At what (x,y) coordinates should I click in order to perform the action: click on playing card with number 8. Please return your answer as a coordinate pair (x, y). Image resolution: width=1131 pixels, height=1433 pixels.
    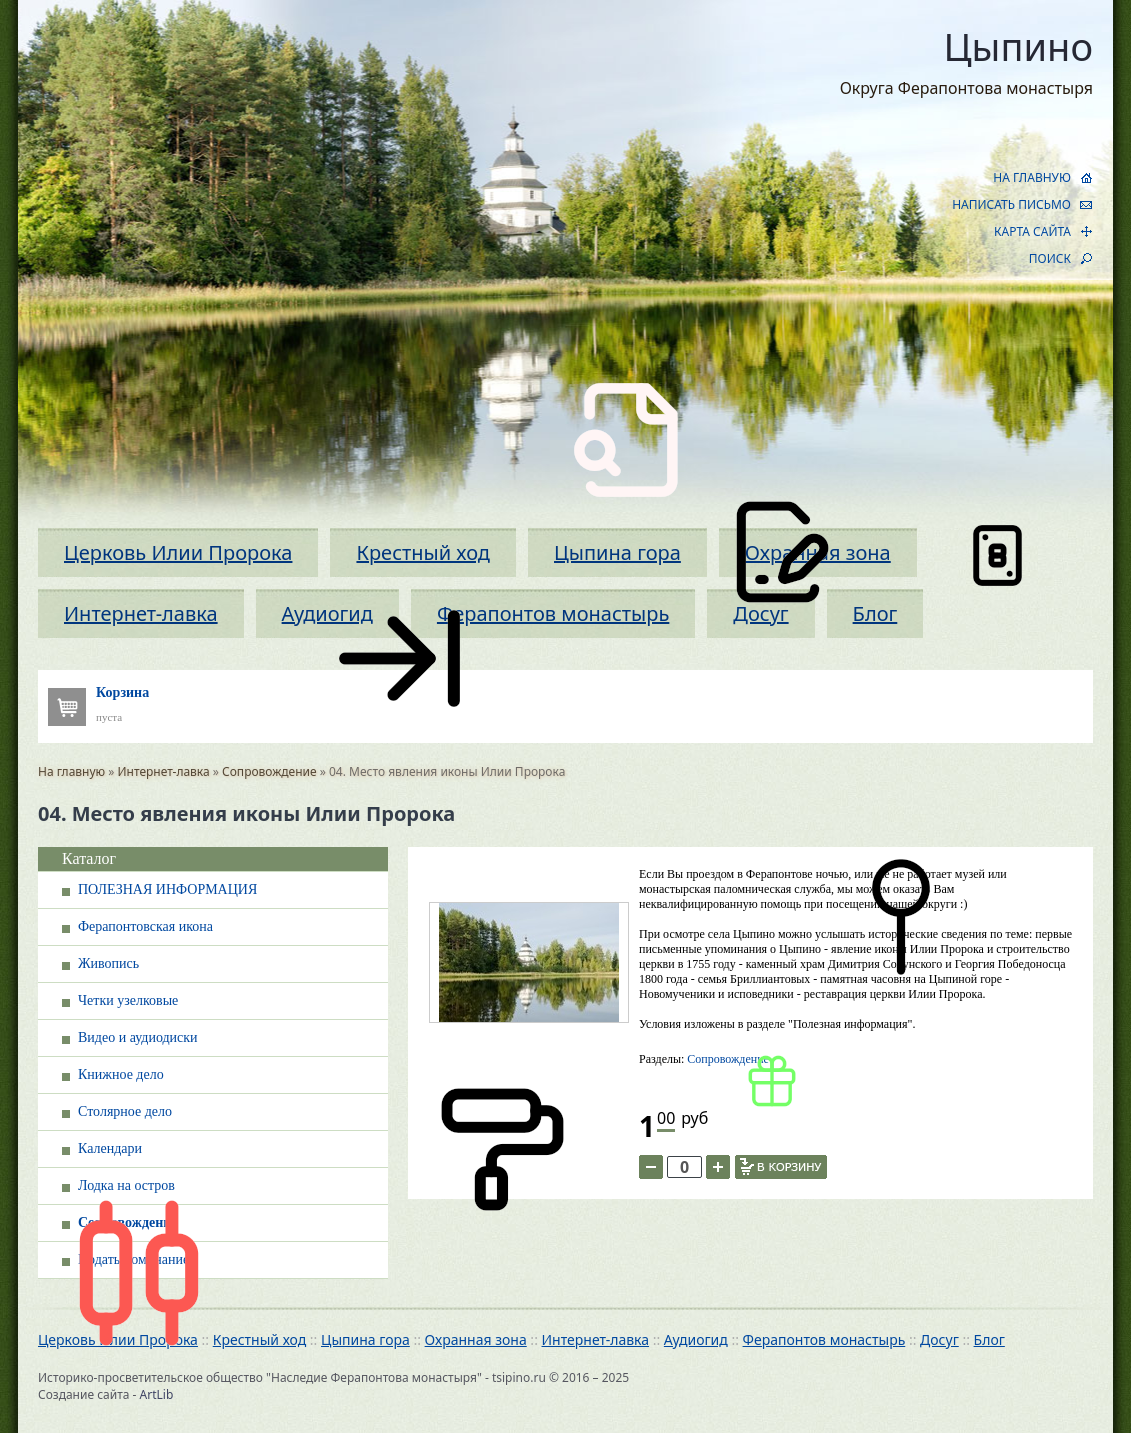
    Looking at the image, I should click on (997, 555).